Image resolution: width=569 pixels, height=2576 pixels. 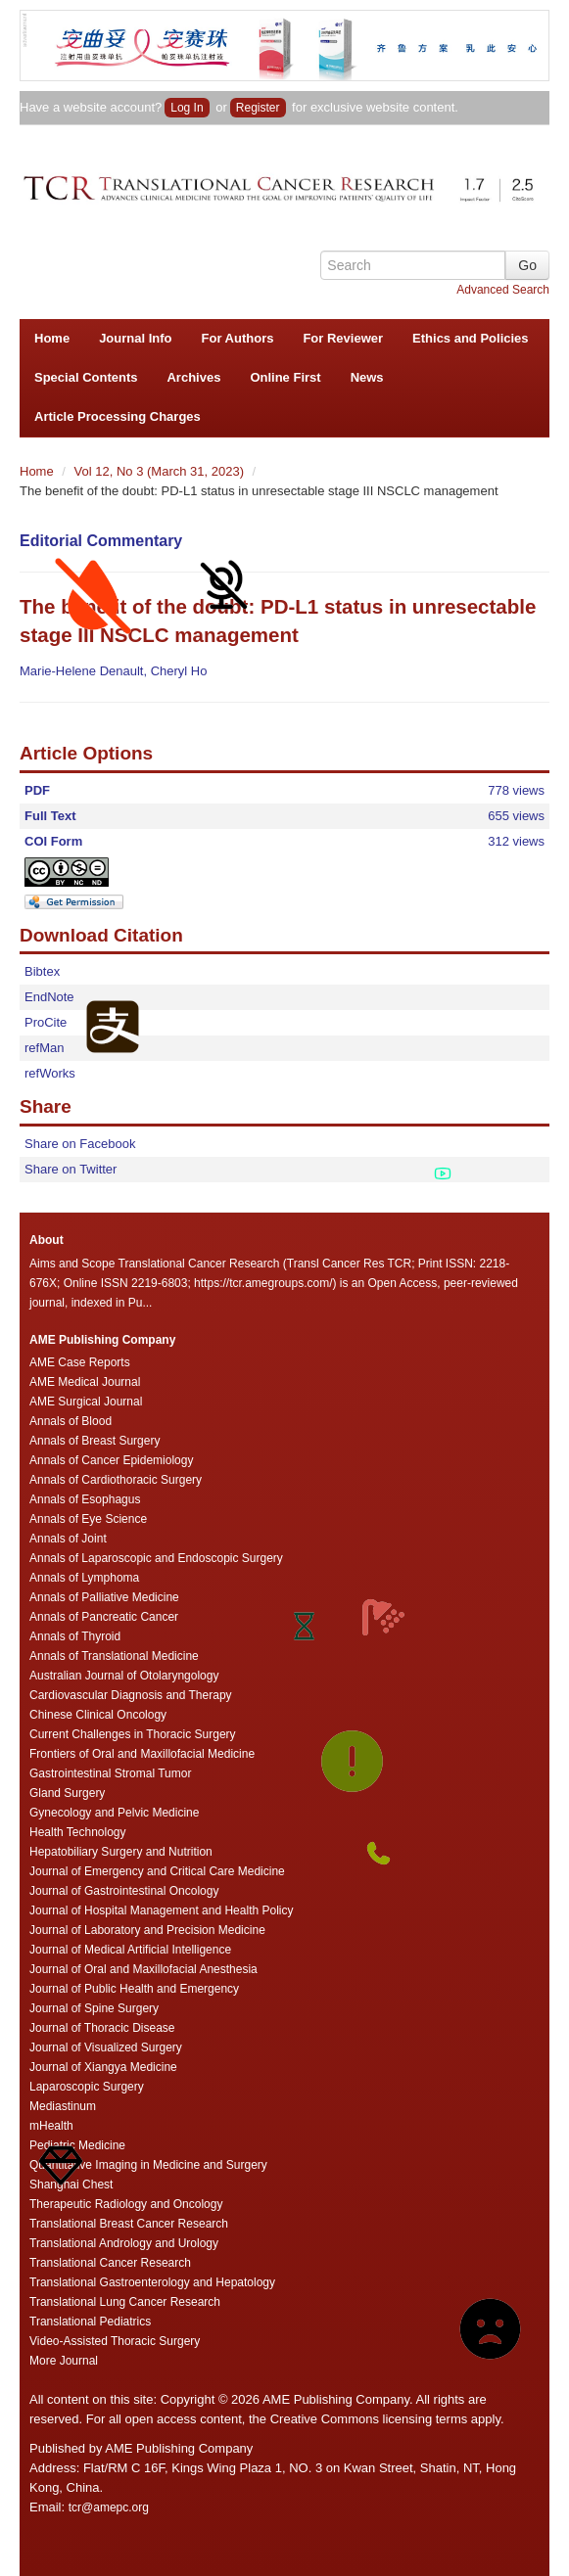 I want to click on disable water or liquid detection, so click(x=93, y=596).